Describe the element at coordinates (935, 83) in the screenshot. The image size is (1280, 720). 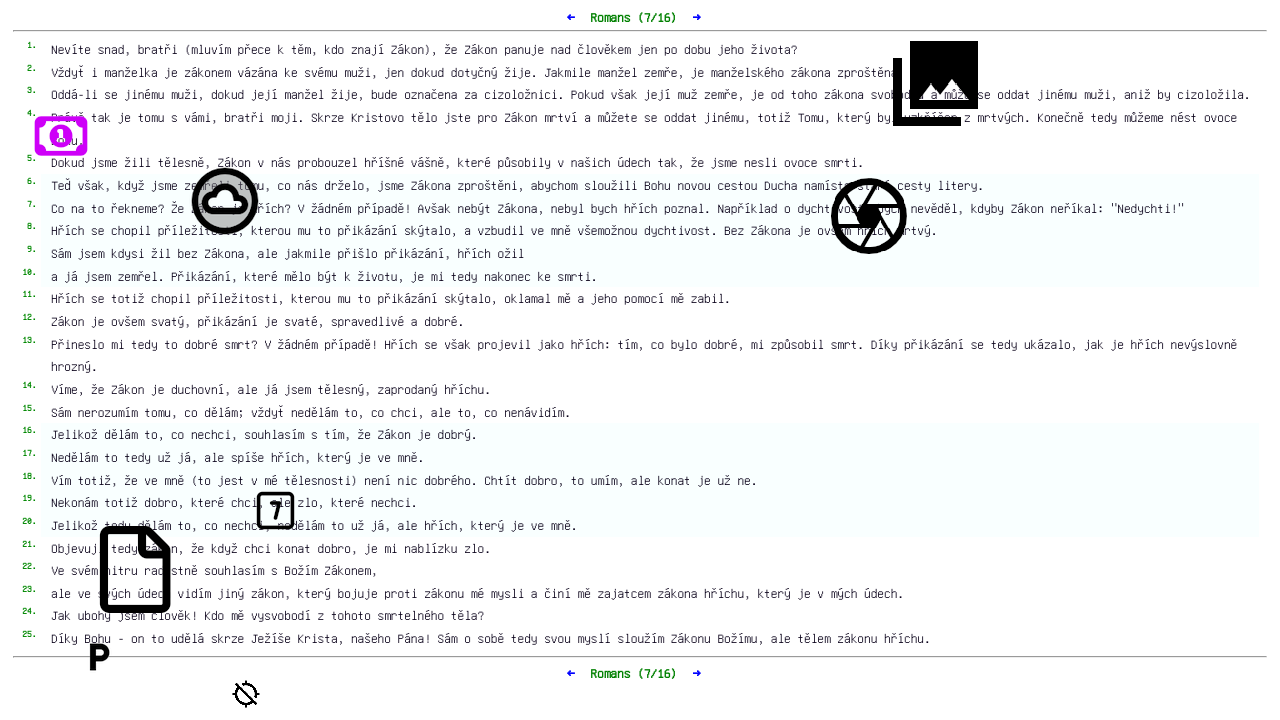
I see `view photo collections or albums` at that location.